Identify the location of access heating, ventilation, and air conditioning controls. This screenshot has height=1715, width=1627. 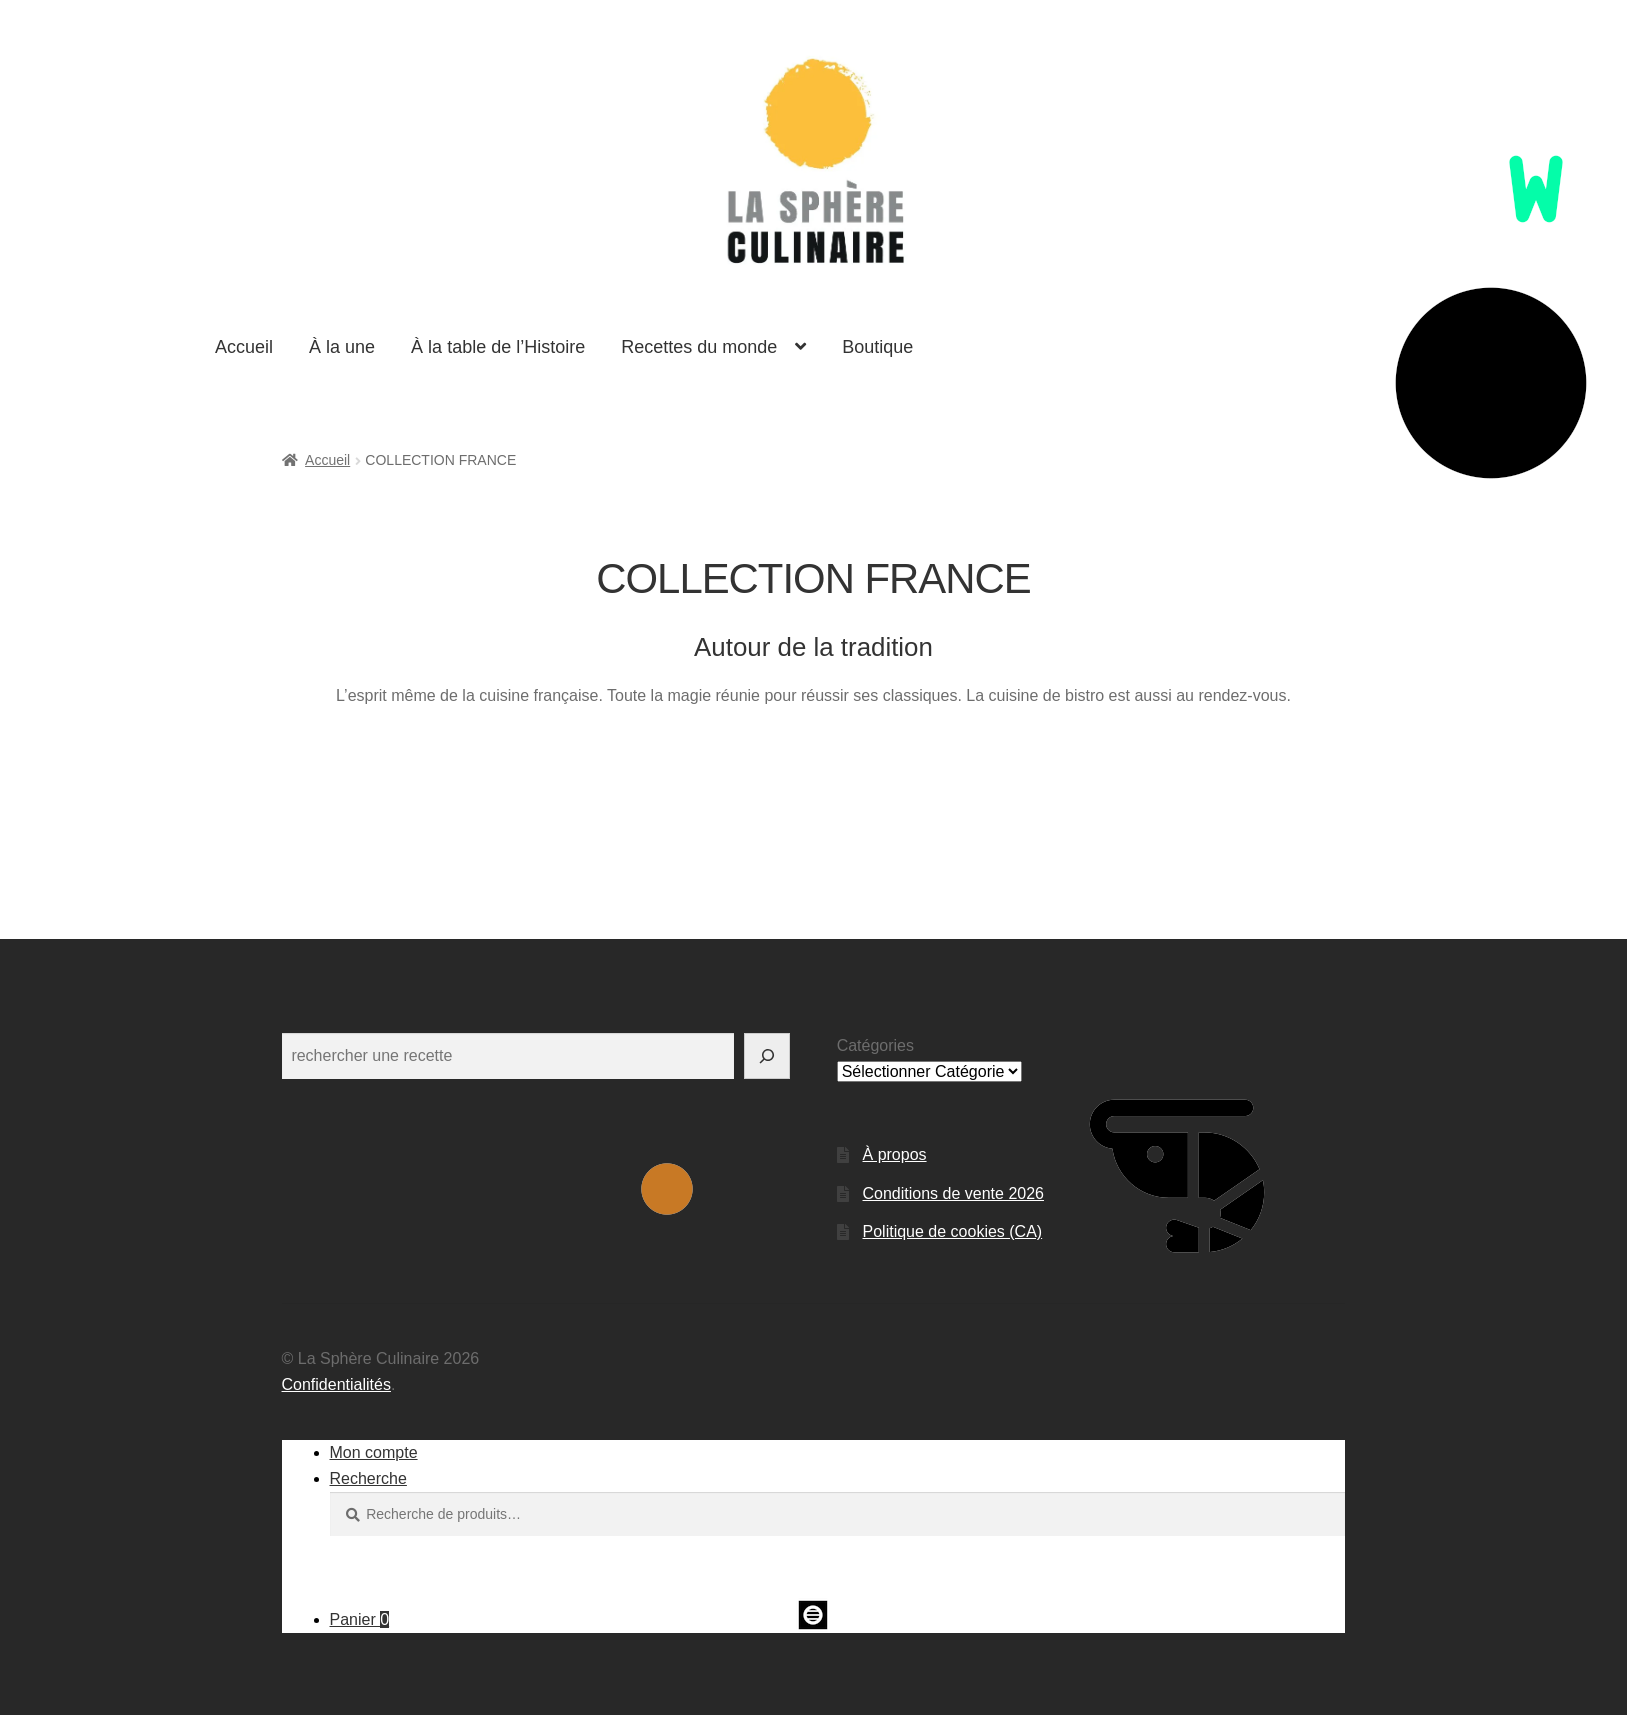
(813, 1615).